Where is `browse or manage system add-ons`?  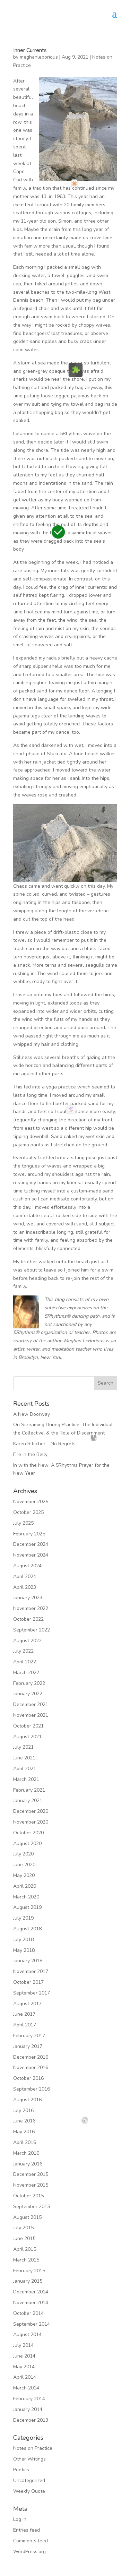
browse or manage system add-ons is located at coordinates (76, 370).